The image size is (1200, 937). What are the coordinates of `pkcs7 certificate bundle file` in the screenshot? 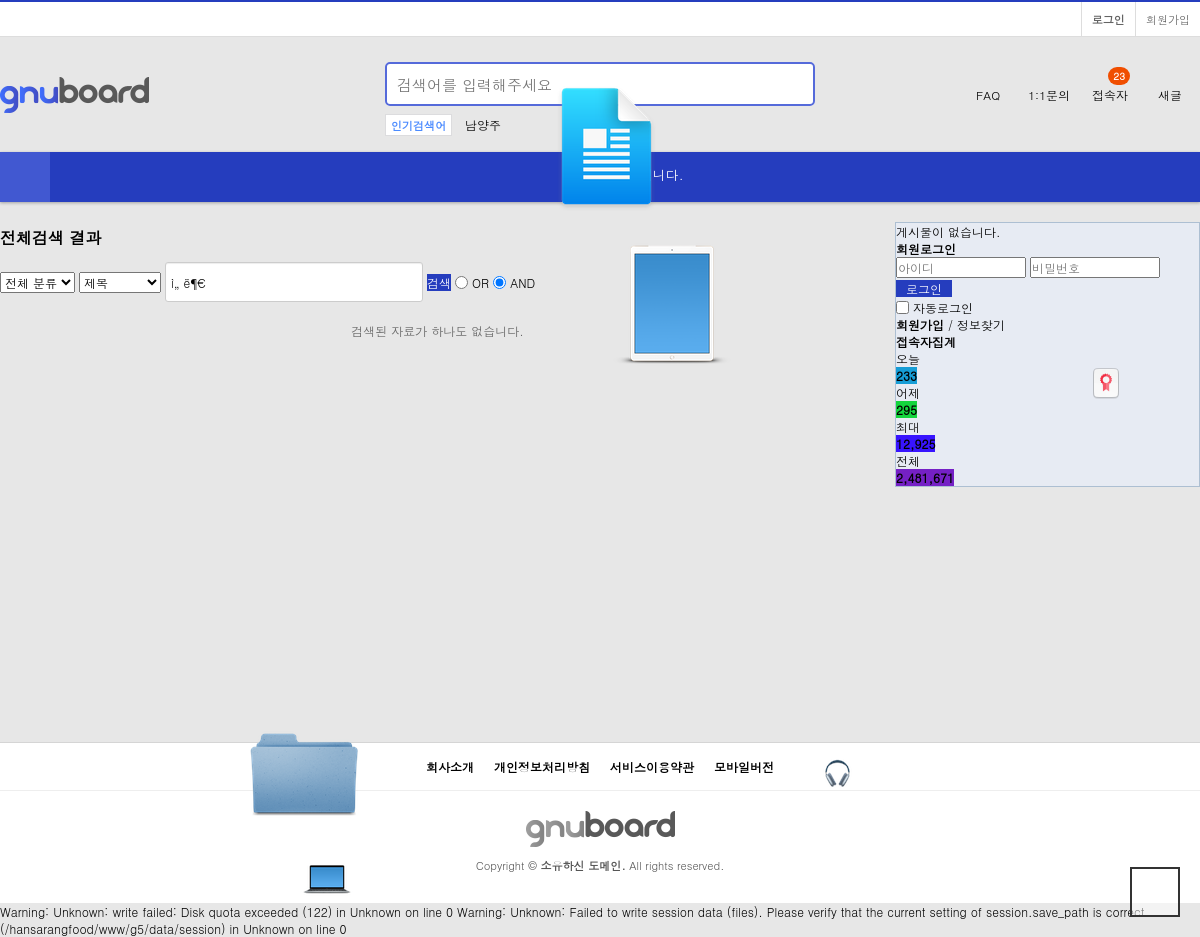 It's located at (1106, 383).